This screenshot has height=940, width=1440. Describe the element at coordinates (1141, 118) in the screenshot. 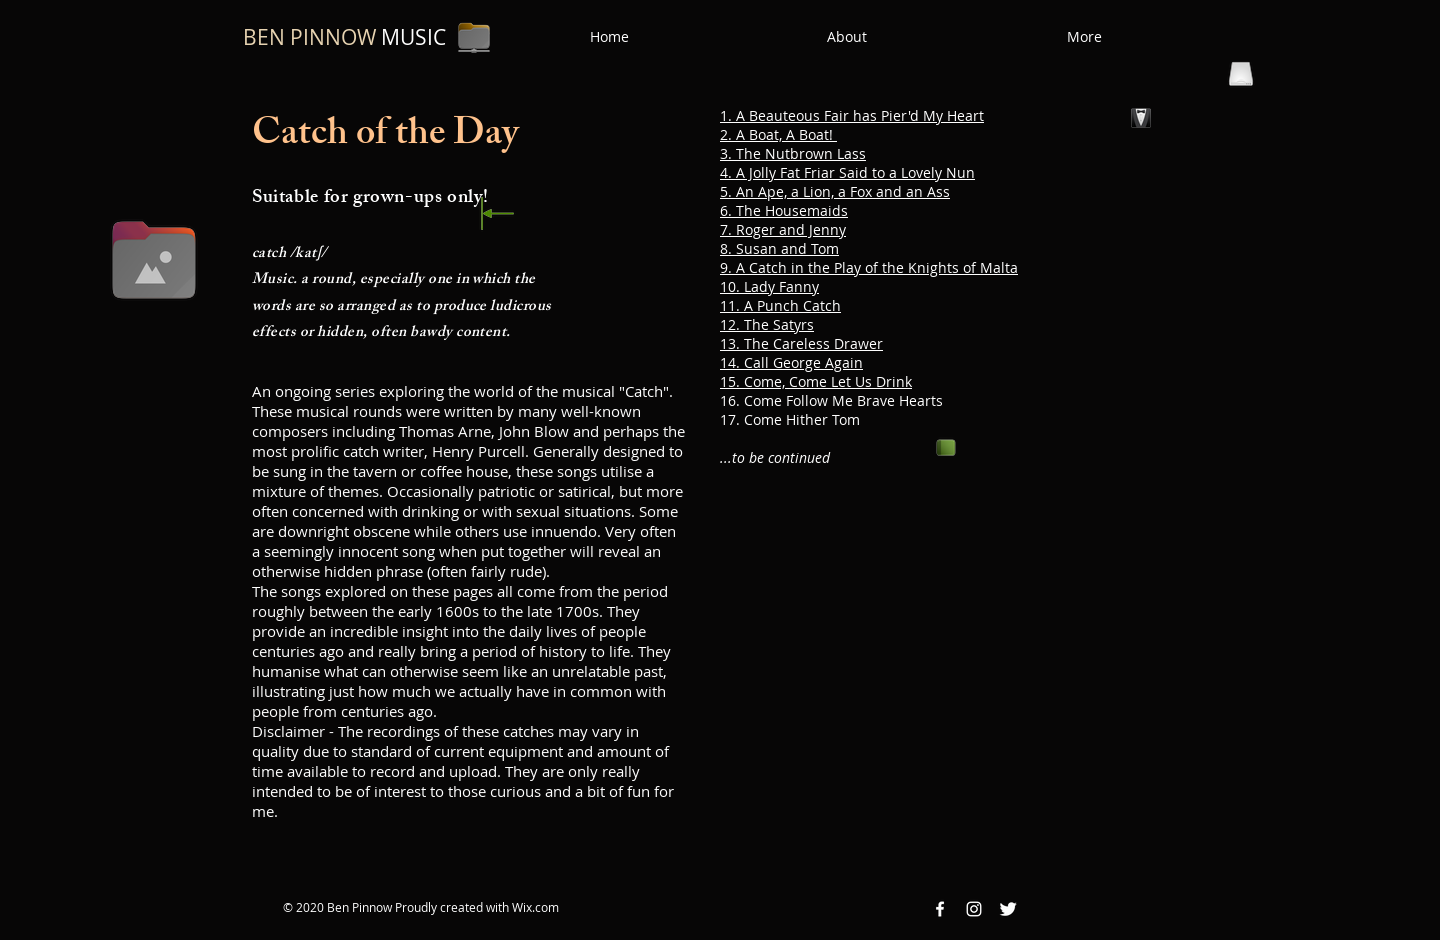

I see `manage digital certificates and security credentials` at that location.